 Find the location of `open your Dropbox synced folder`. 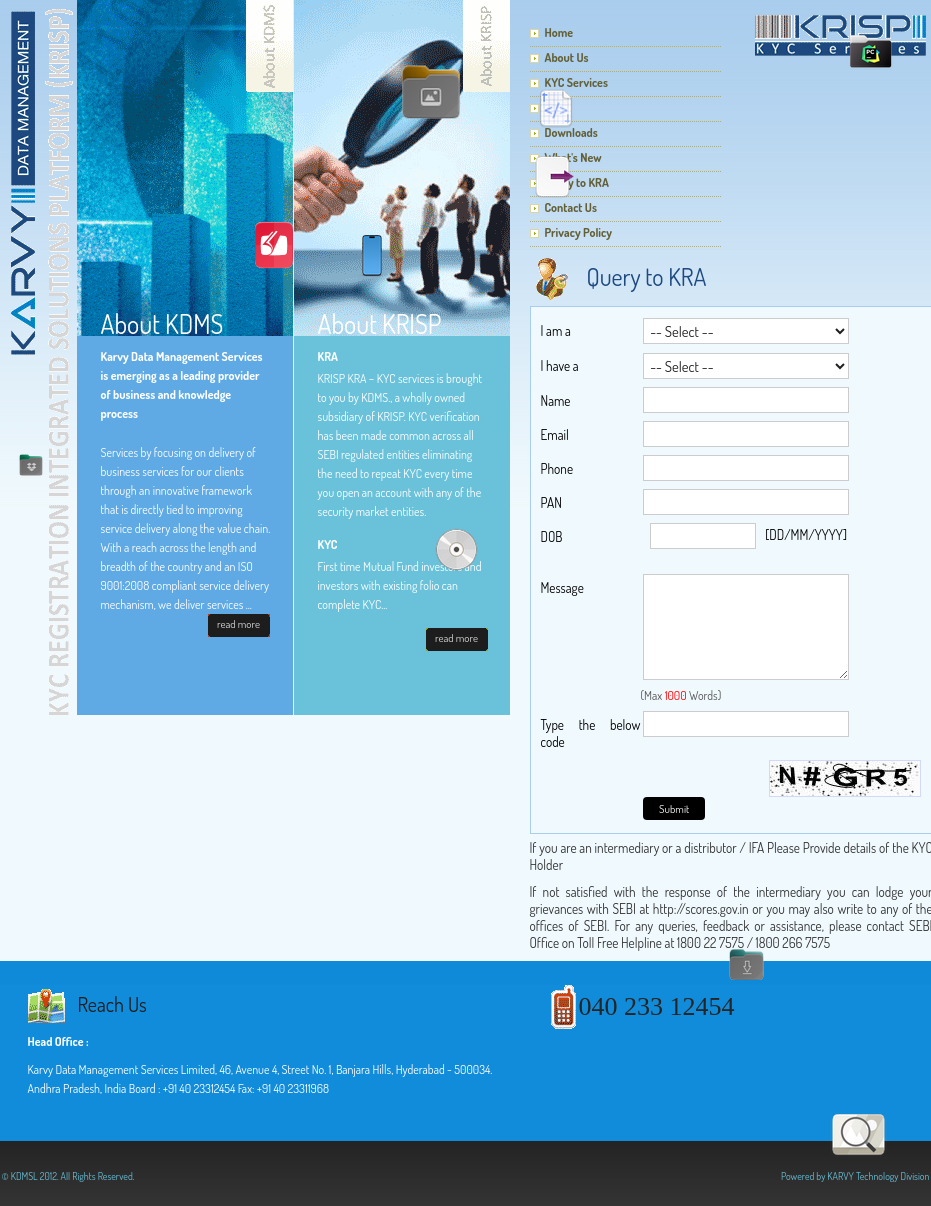

open your Dropbox synced folder is located at coordinates (31, 465).